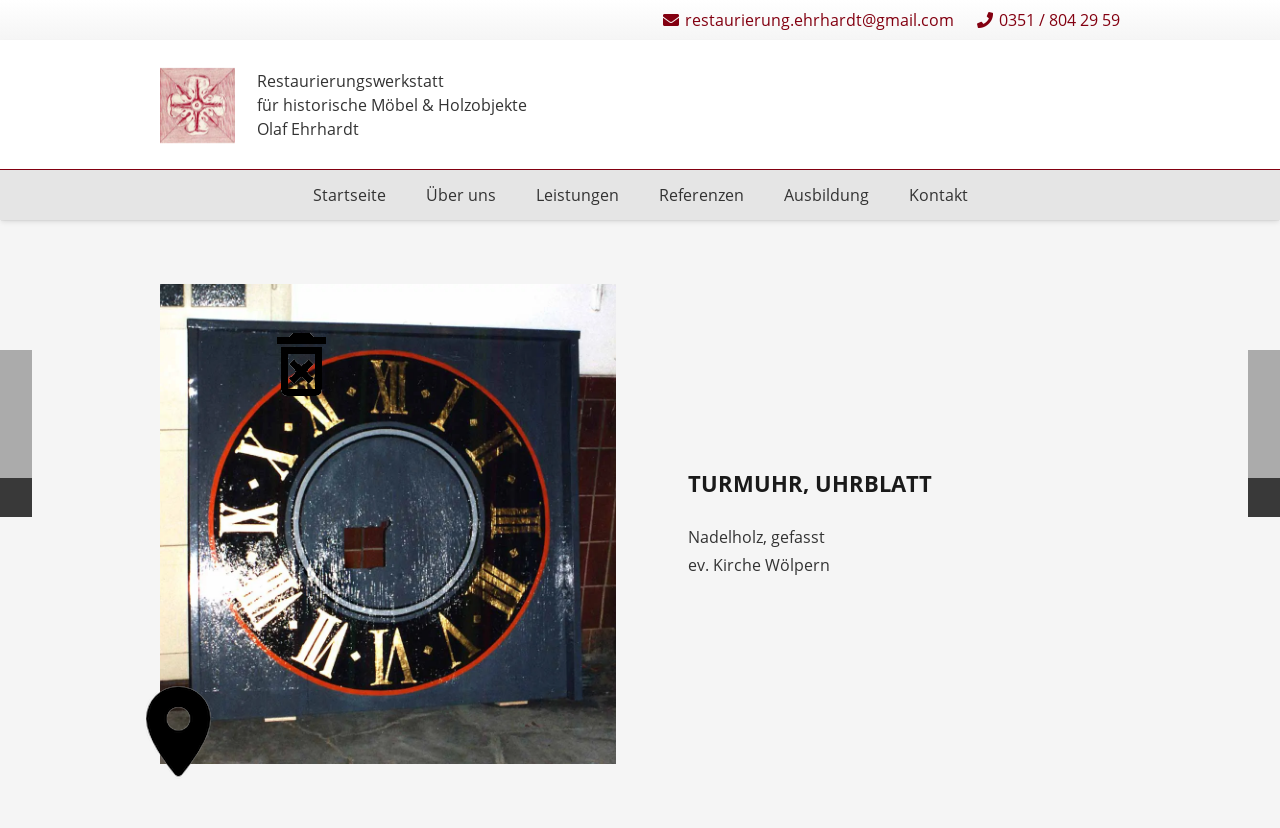  I want to click on view current location on map, so click(178, 732).